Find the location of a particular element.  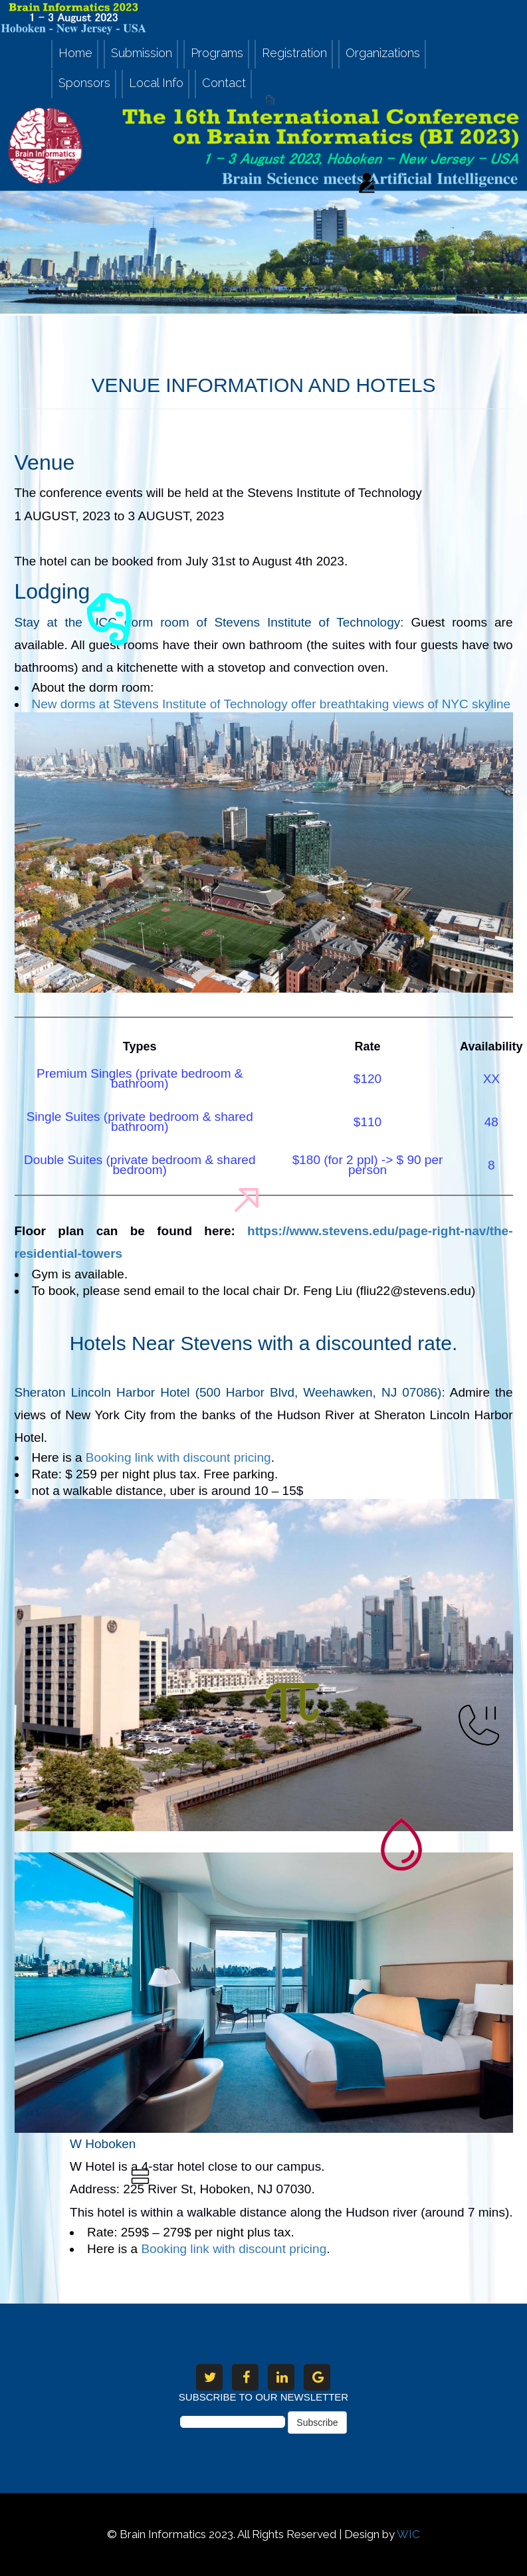

open a markdown file is located at coordinates (270, 100).